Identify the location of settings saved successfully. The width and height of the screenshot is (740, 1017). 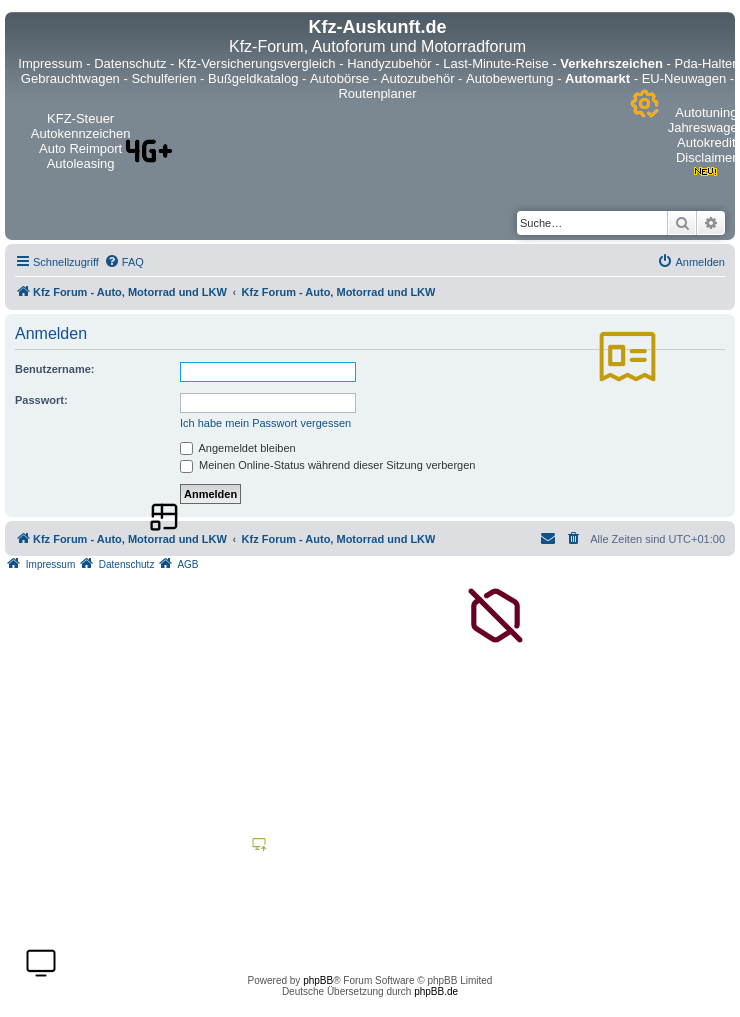
(644, 103).